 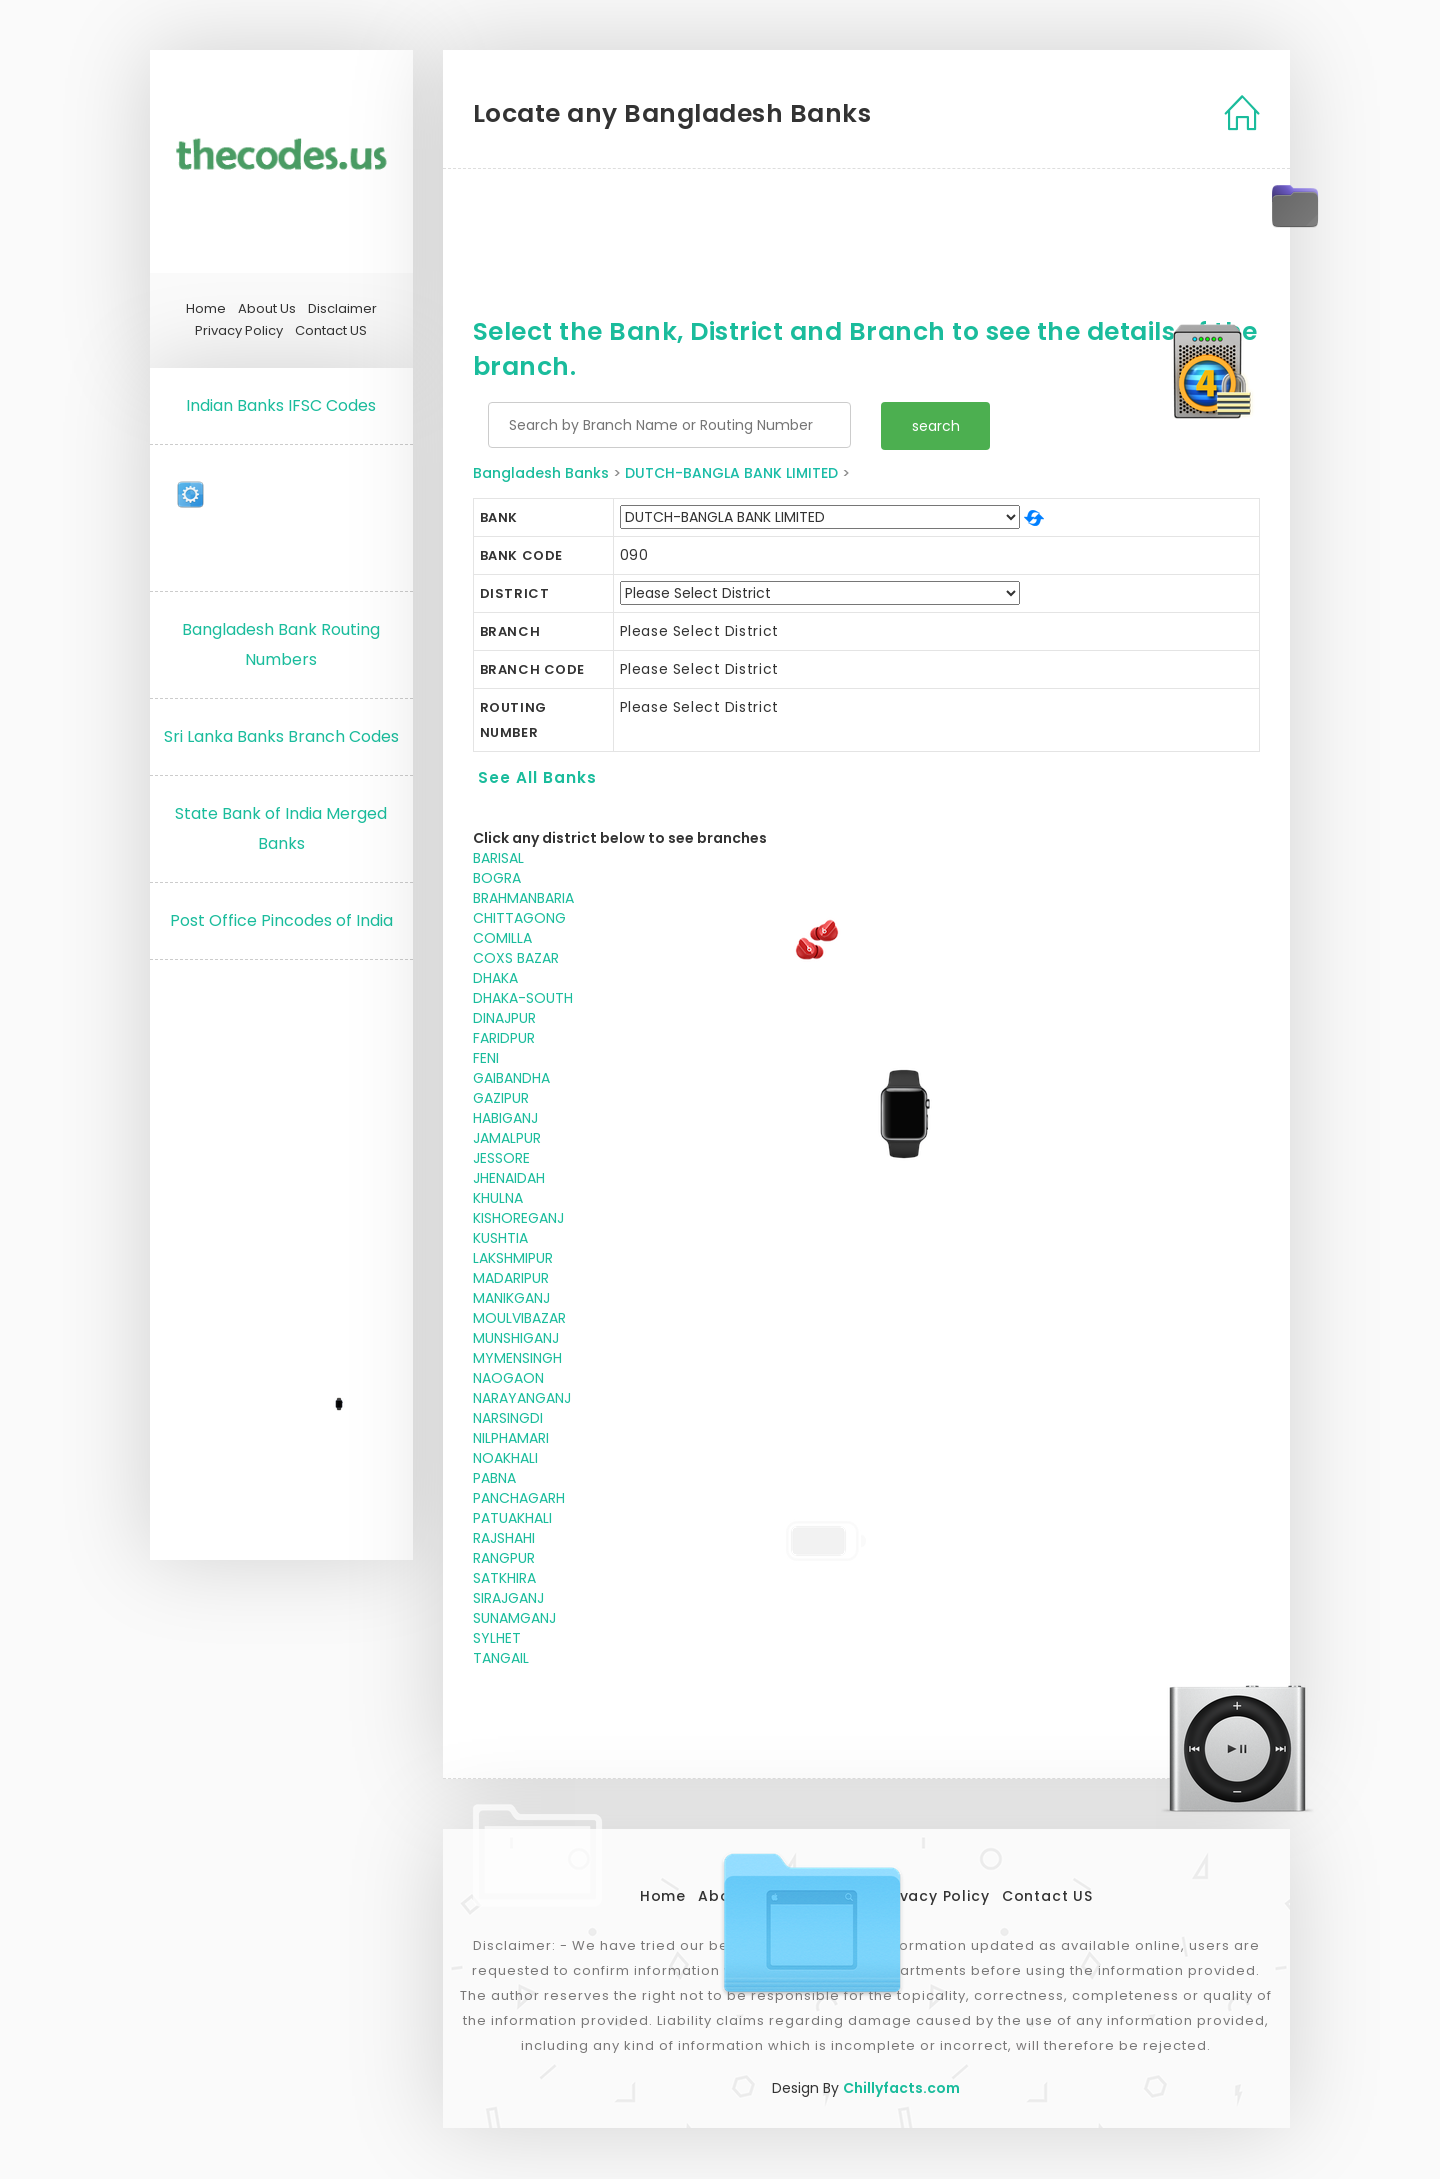 I want to click on iPod shuffle device connected, so click(x=1237, y=1748).